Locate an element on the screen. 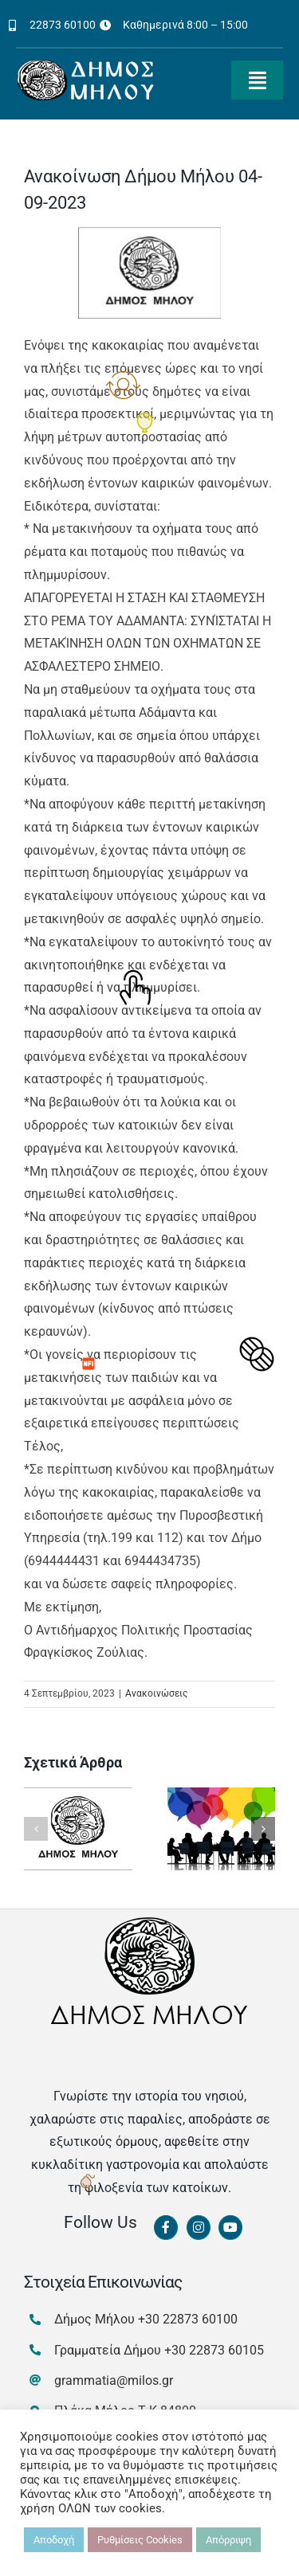 This screenshot has height=2576, width=299. exclude overlapping elements from selection is located at coordinates (257, 1354).